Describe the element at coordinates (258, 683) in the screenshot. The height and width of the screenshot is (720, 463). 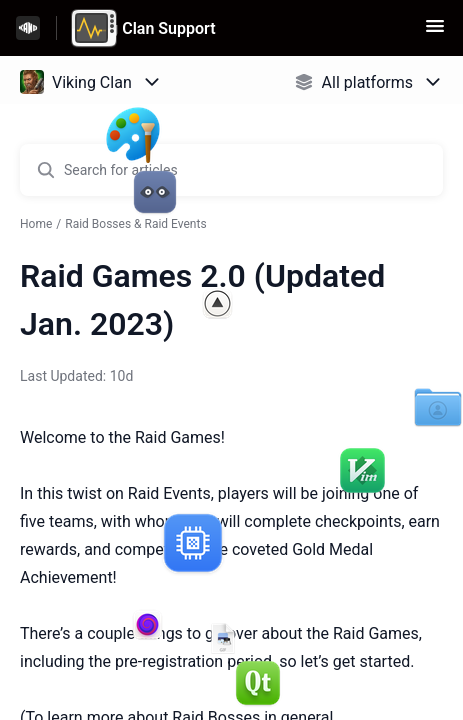
I see `open Qt application framework` at that location.